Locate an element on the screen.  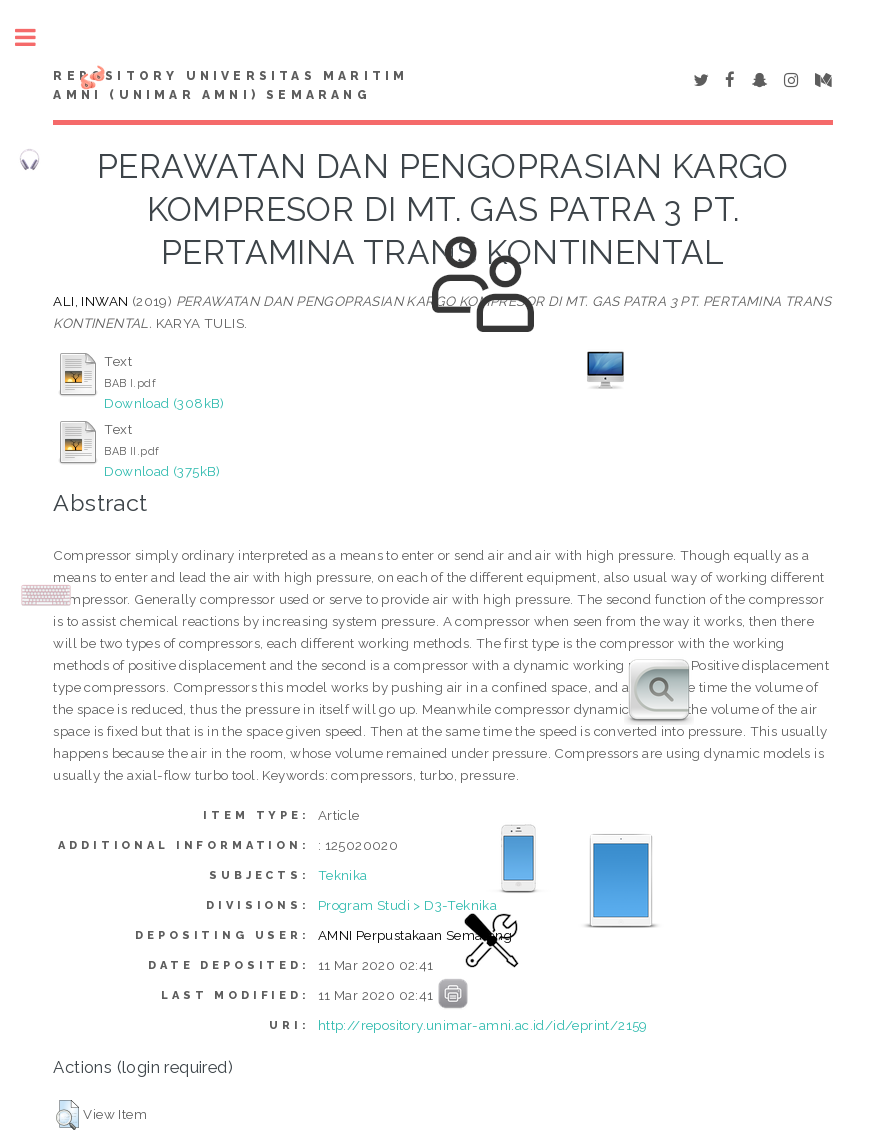
indicates a connected iPad Mini device is located at coordinates (621, 872).